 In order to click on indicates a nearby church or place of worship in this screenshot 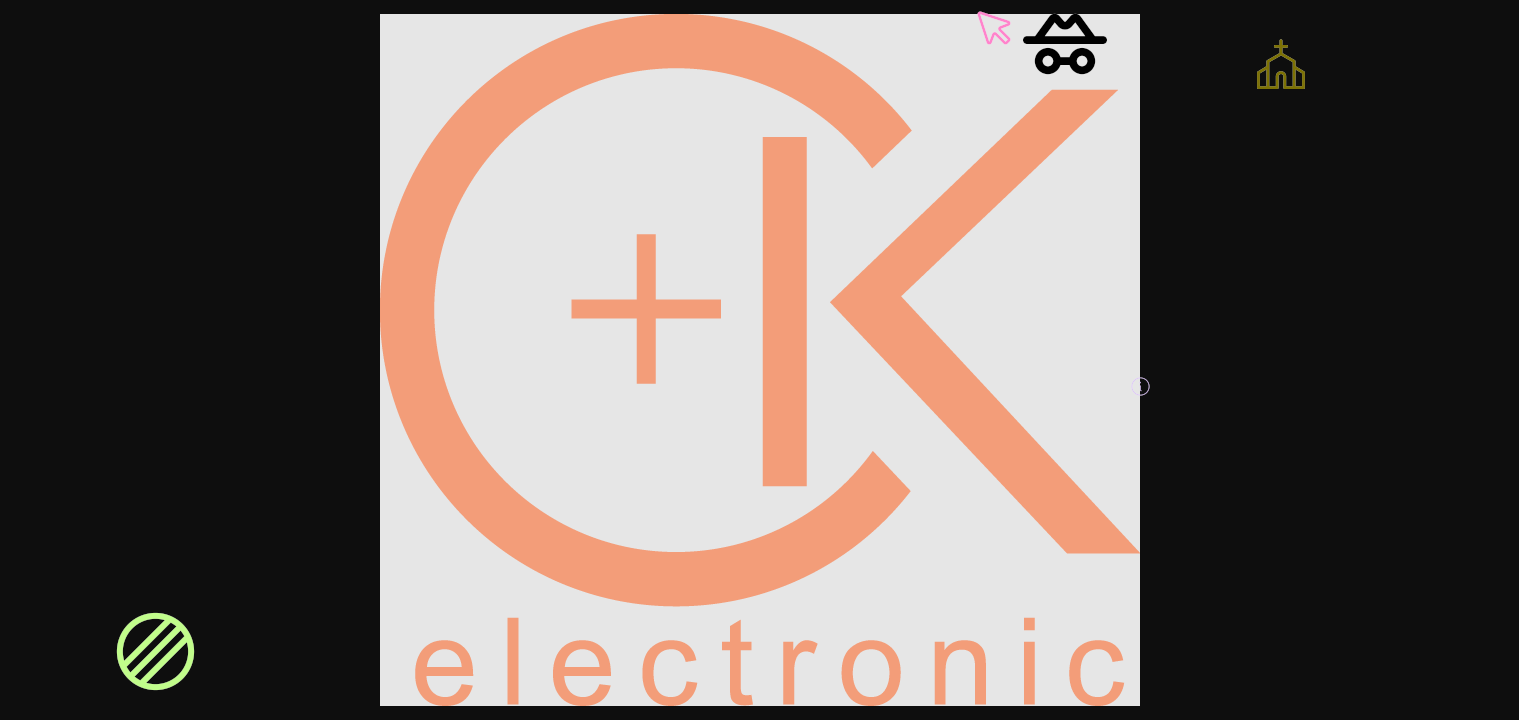, I will do `click(1281, 67)`.